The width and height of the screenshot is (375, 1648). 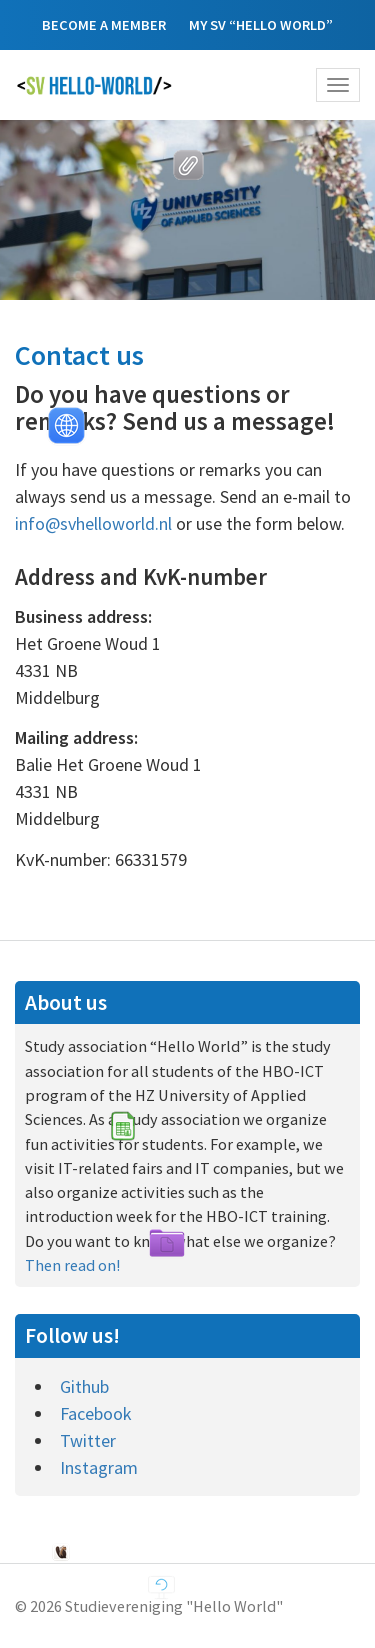 What do you see at coordinates (123, 1126) in the screenshot?
I see `open an opendocument spreadsheet file` at bounding box center [123, 1126].